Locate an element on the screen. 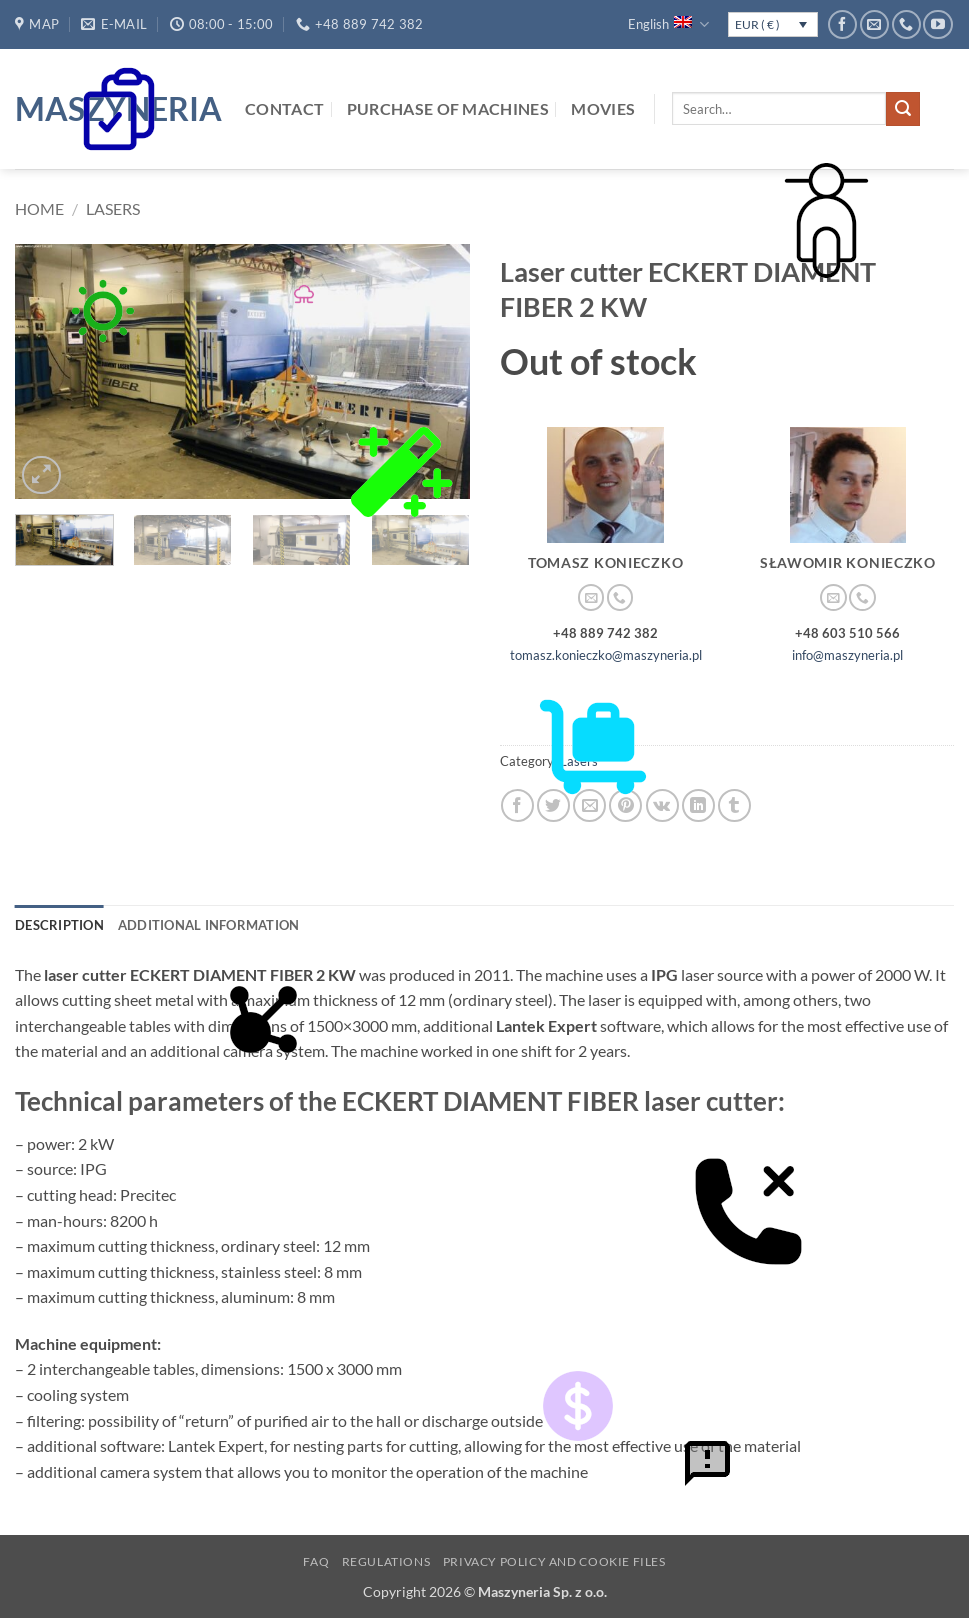 This screenshot has height=1618, width=969. select moped or scooter delivery option is located at coordinates (826, 220).